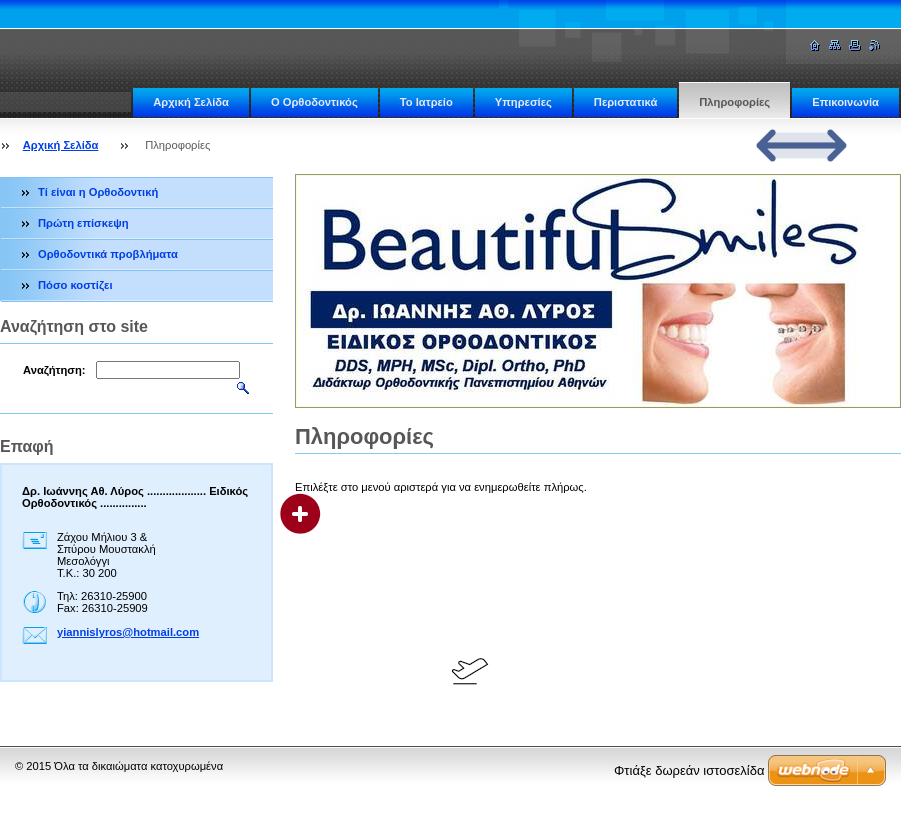 The height and width of the screenshot is (836, 901). I want to click on indicates flight departure status, so click(470, 670).